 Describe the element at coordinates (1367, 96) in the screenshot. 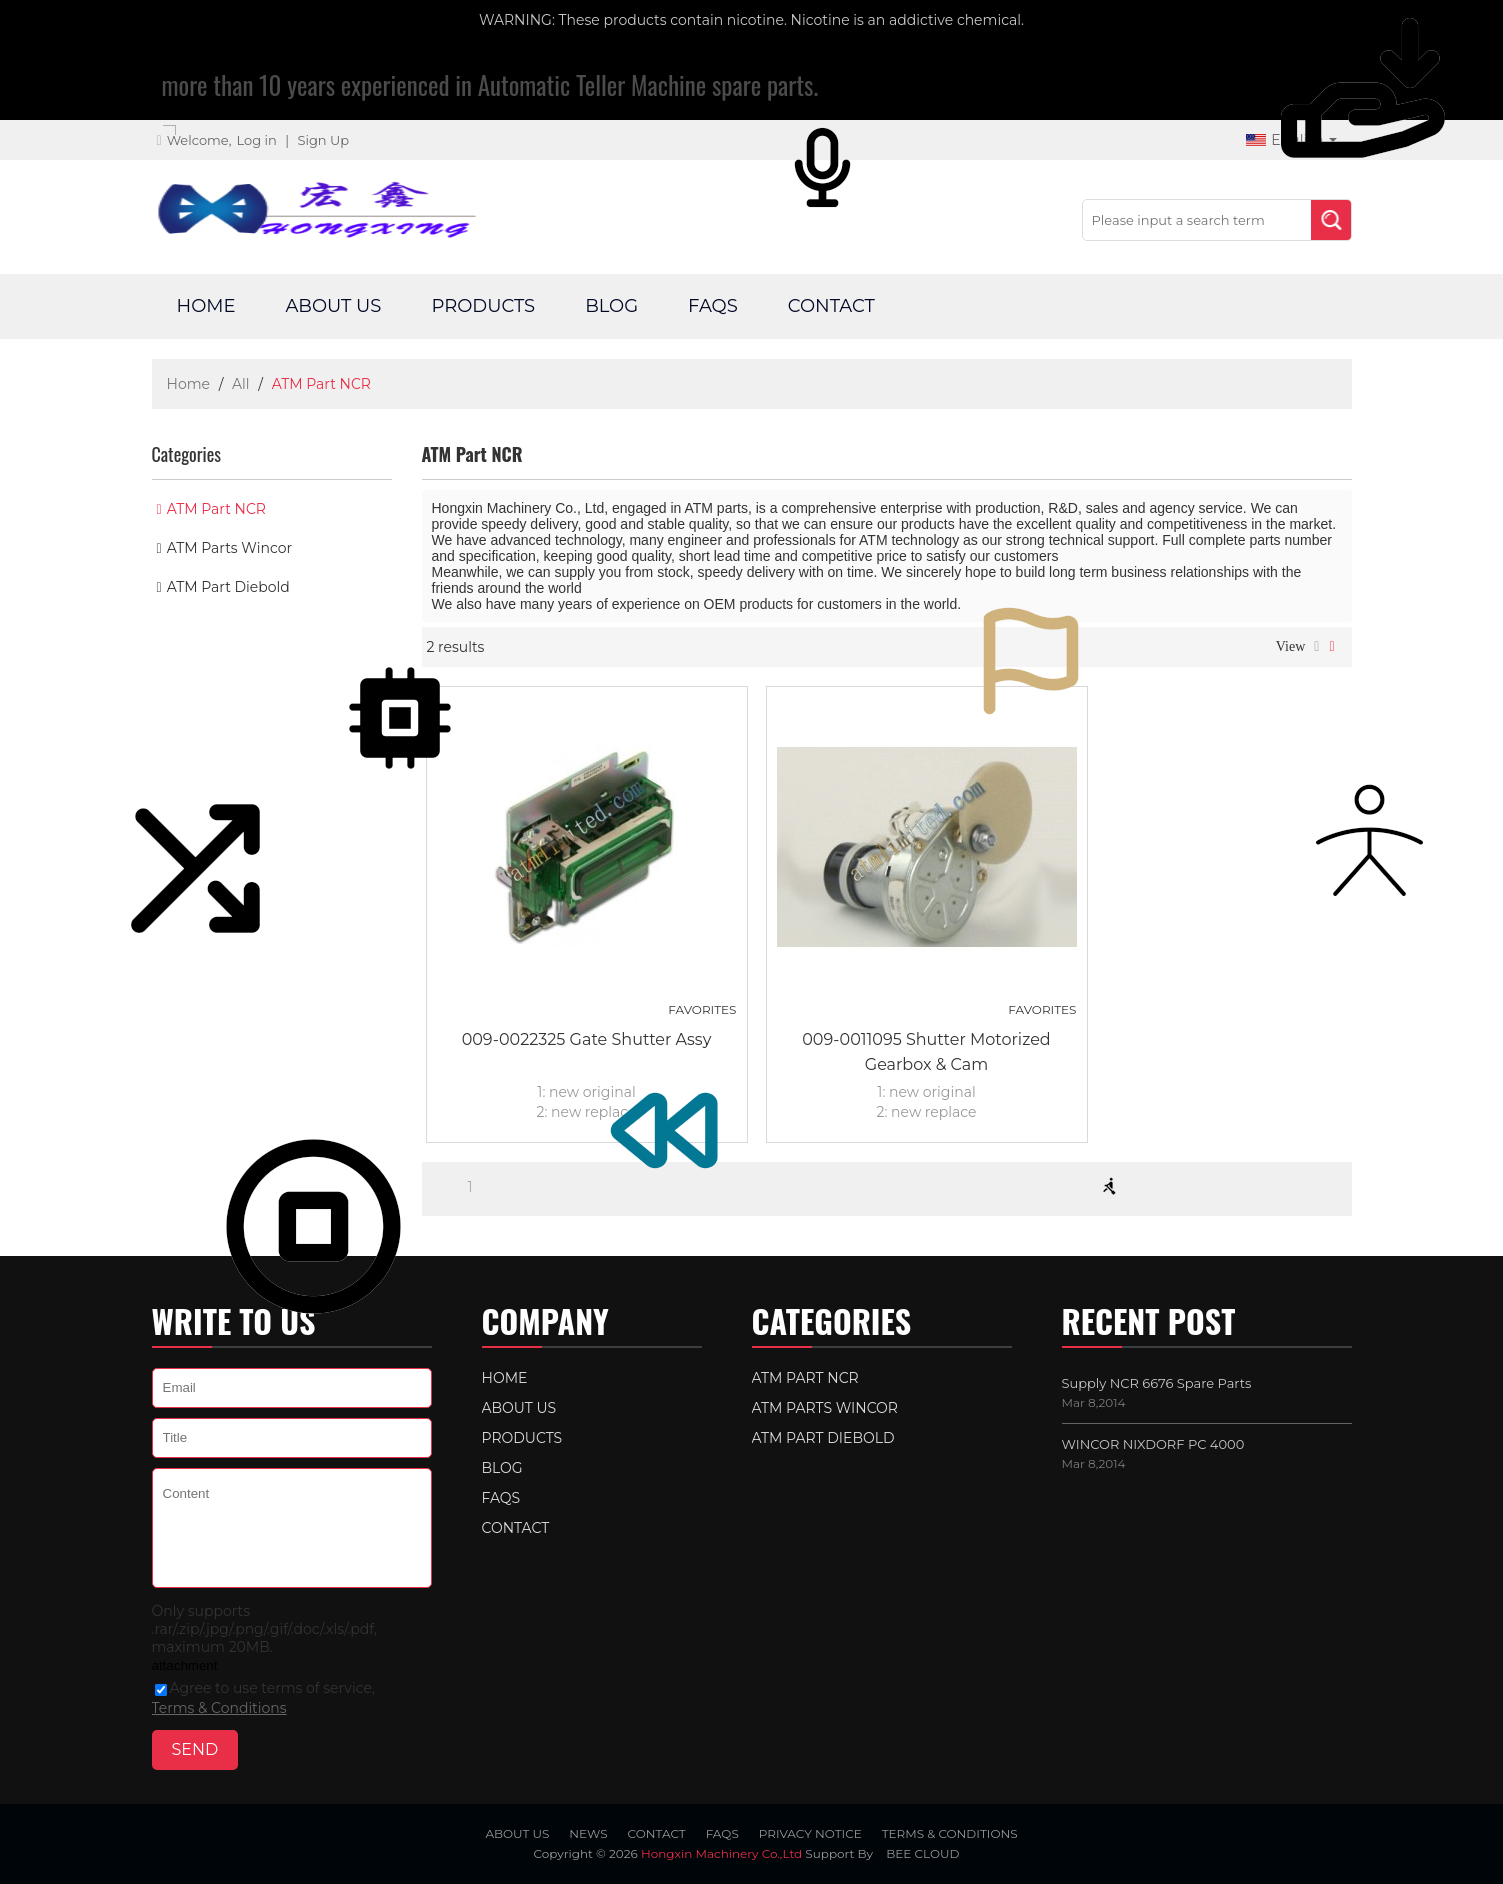

I see `receive or accept an incoming item` at that location.